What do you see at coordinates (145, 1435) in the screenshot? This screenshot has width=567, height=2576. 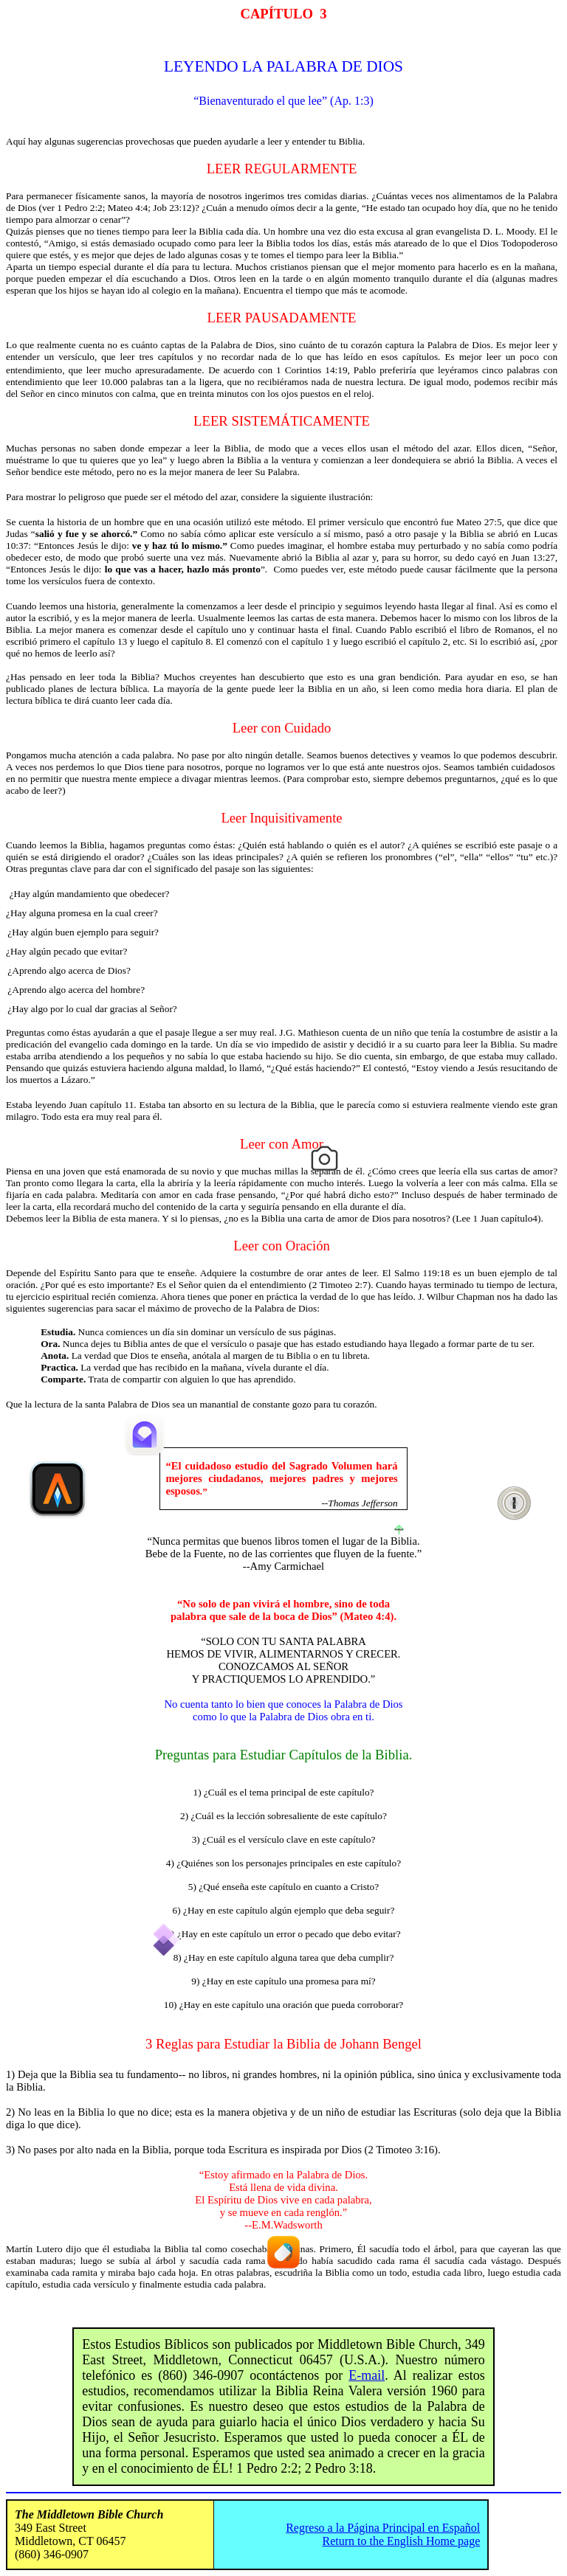 I see `open Proton Mail Bridge app` at bounding box center [145, 1435].